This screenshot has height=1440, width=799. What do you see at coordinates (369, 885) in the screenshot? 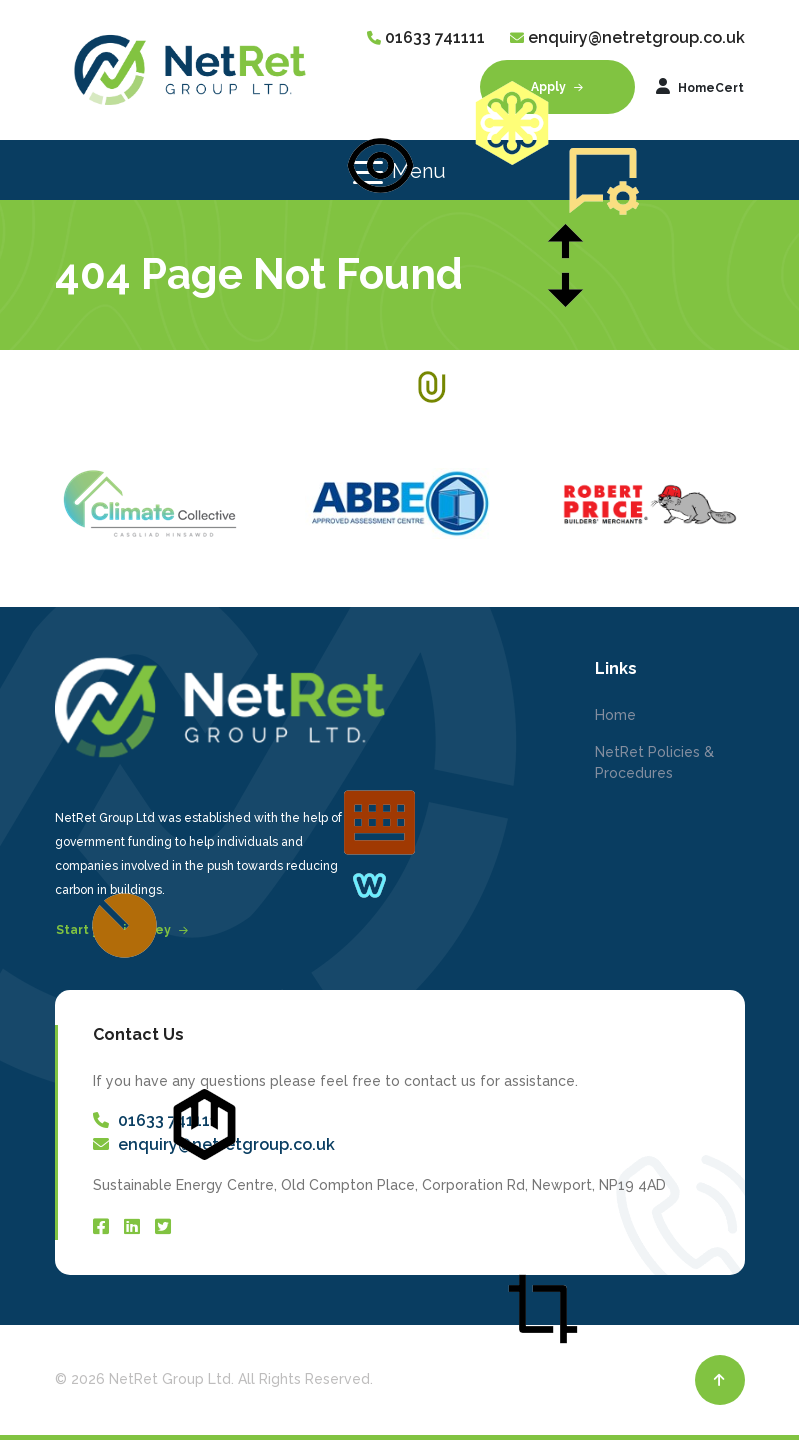
I see `weebly website builder logo` at bounding box center [369, 885].